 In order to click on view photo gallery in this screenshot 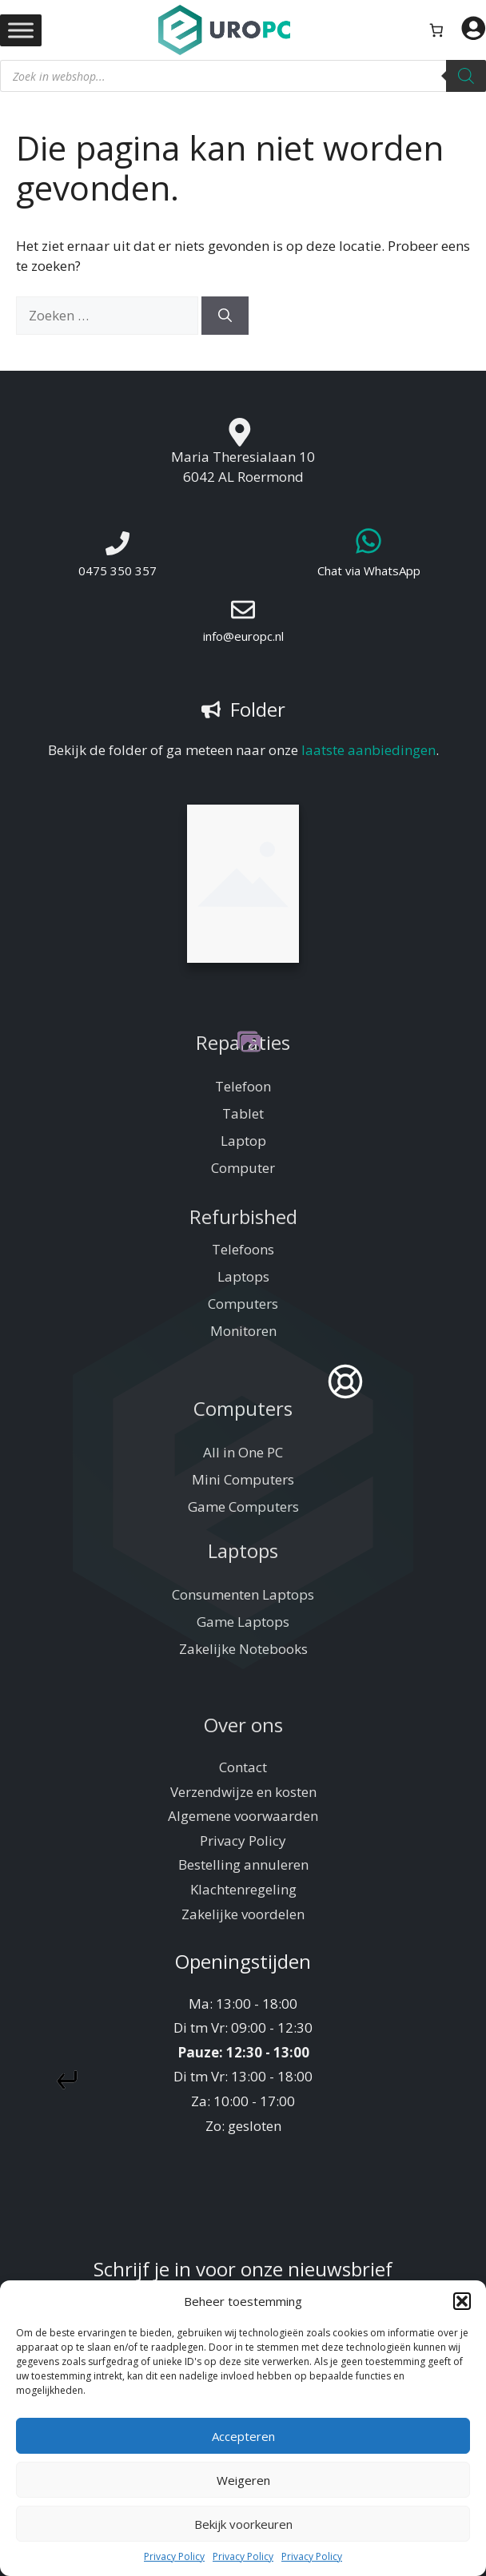, I will do `click(249, 1041)`.